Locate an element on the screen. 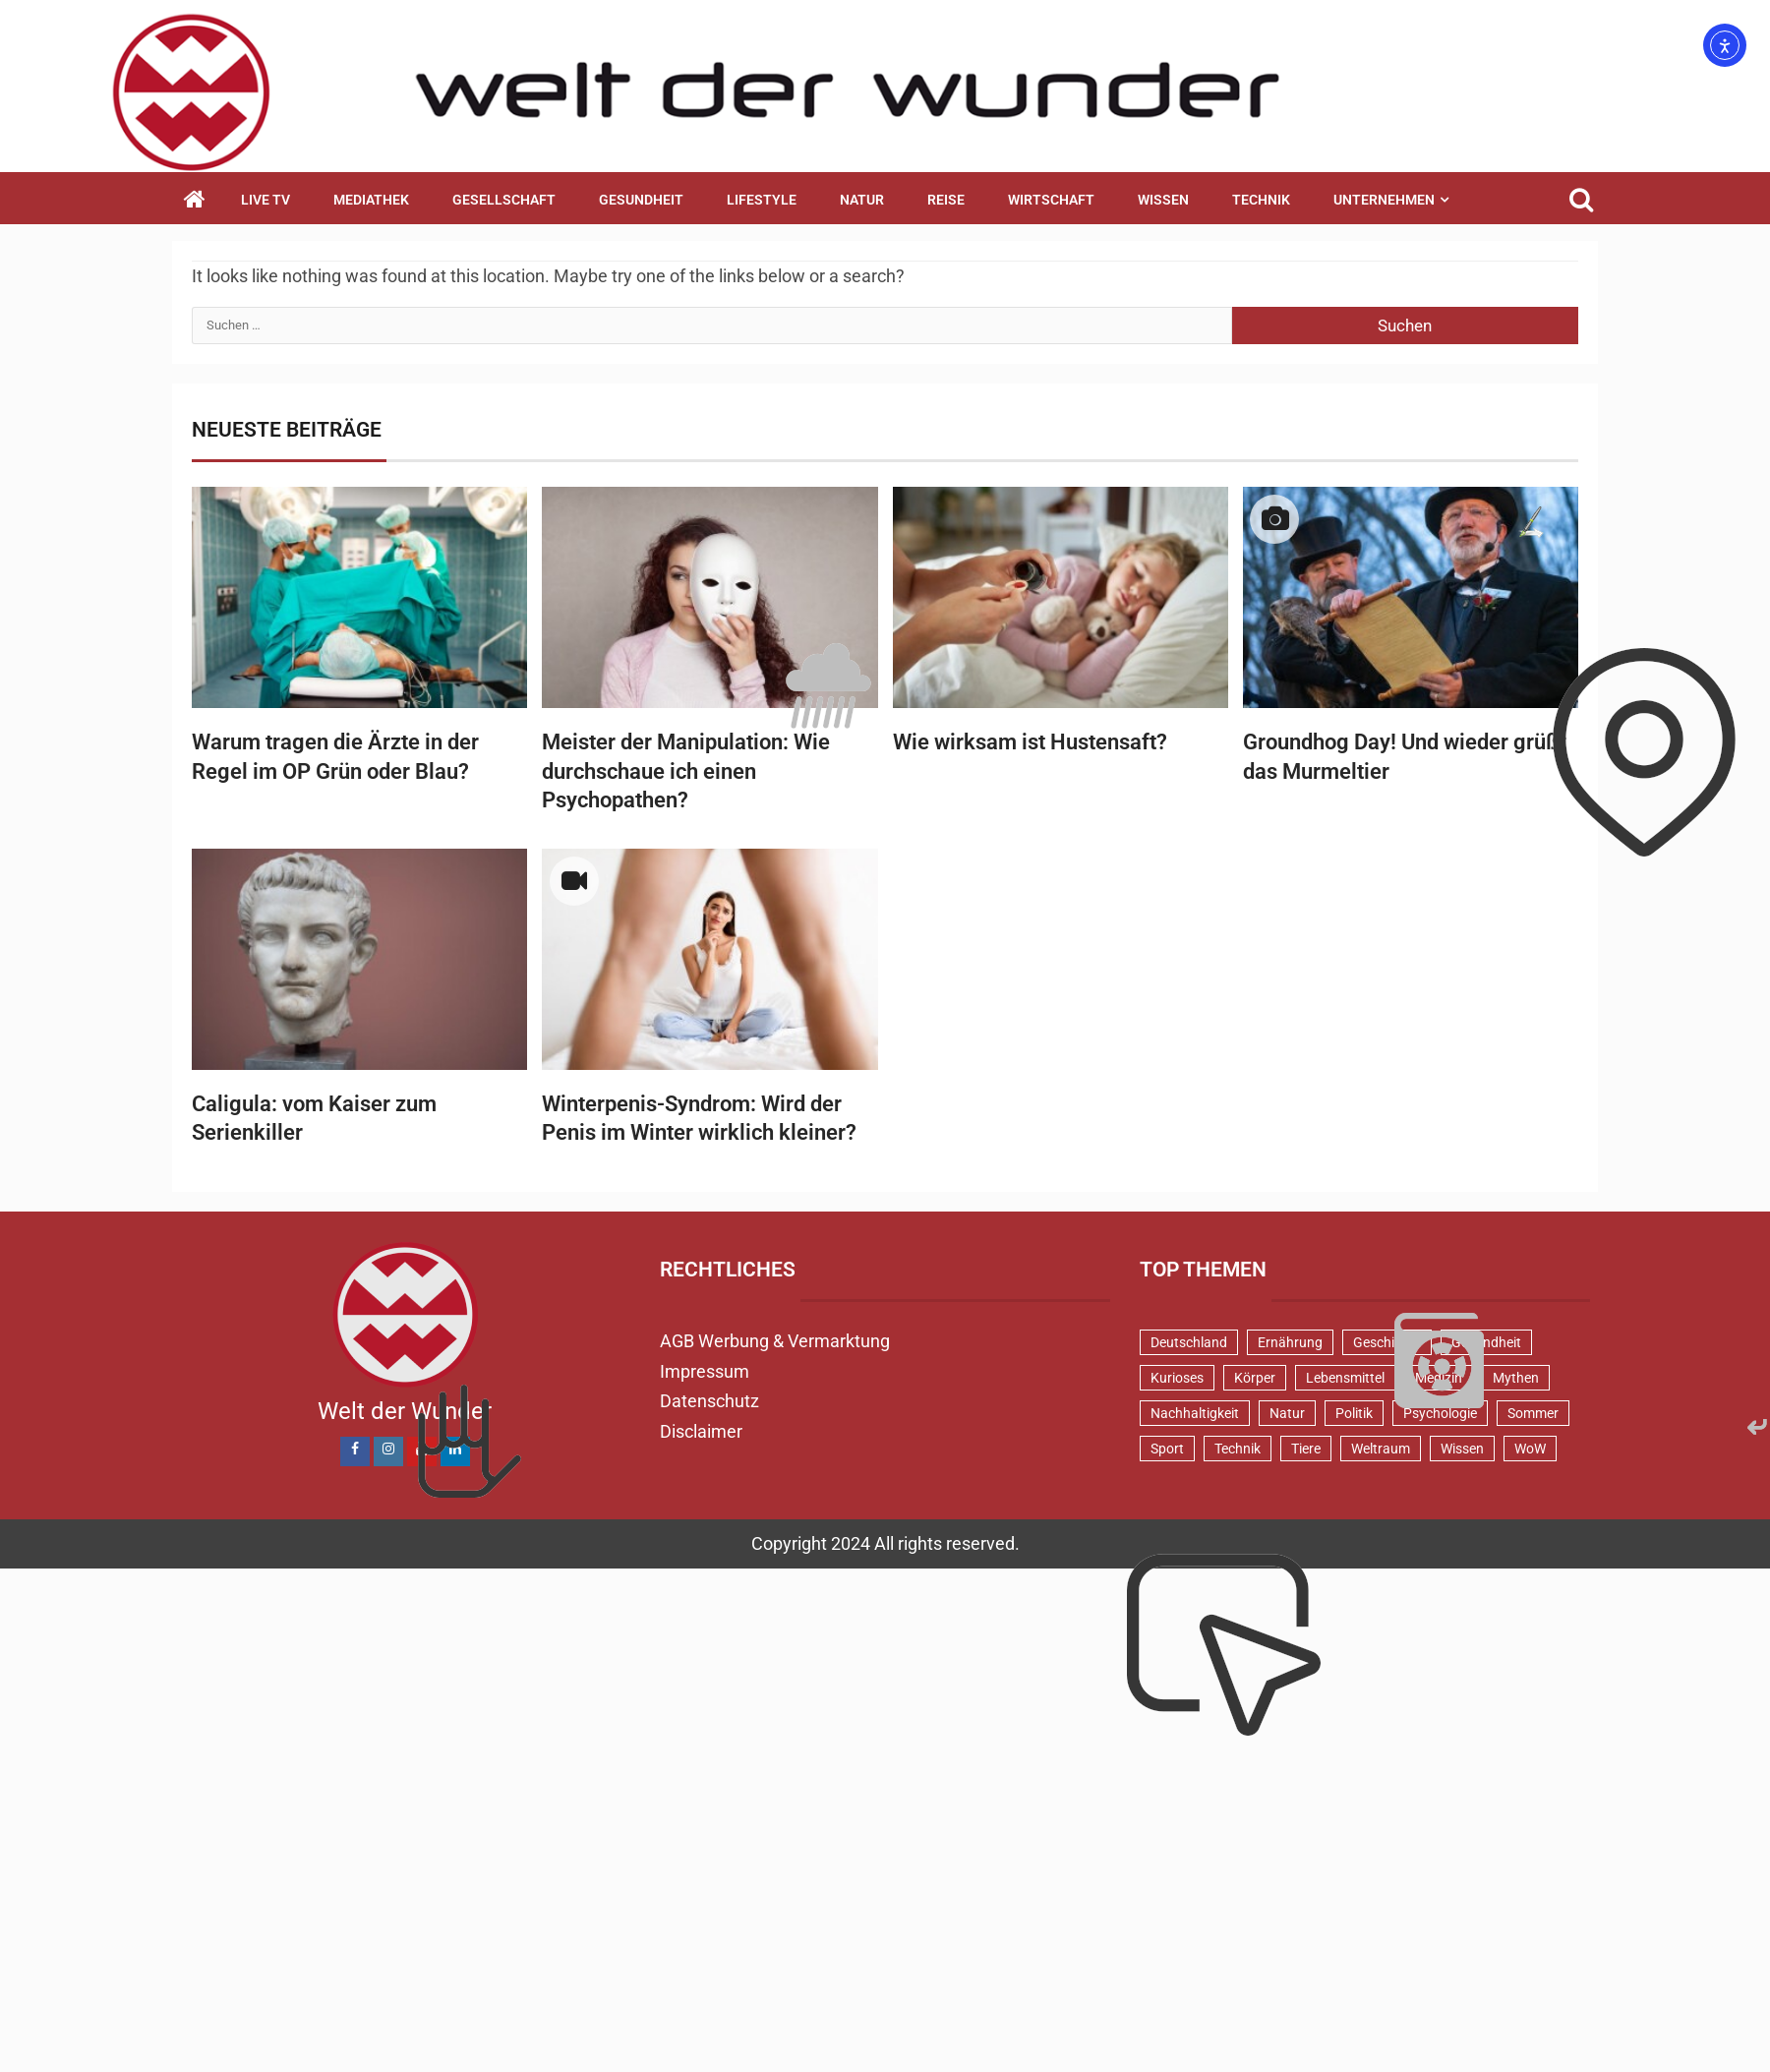  access help and support documentation is located at coordinates (1442, 1360).